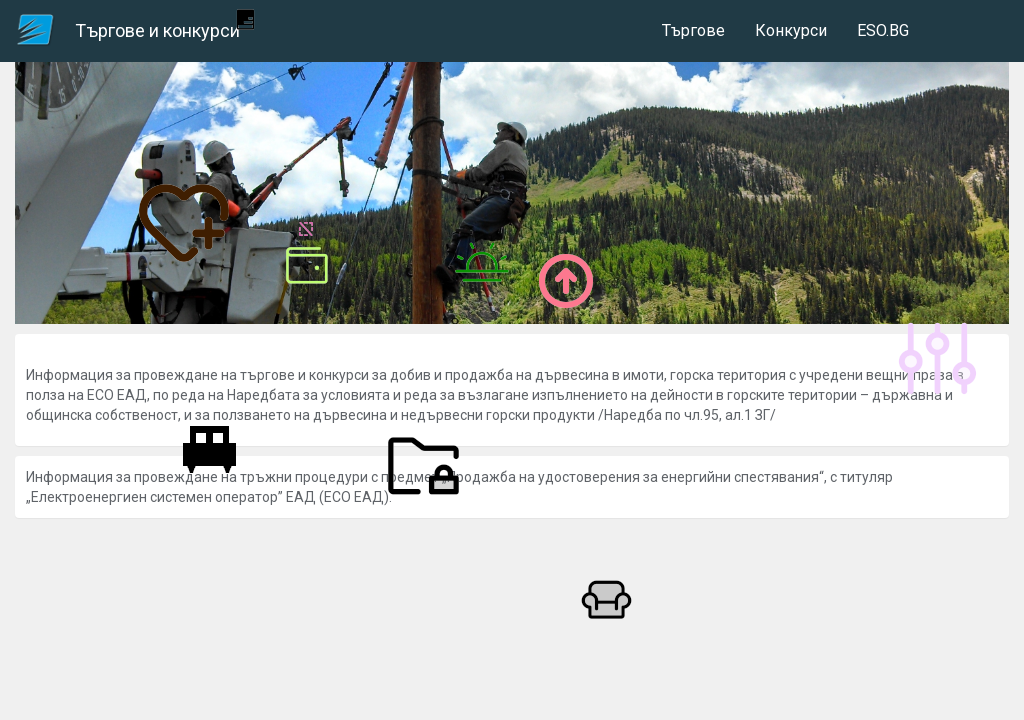 This screenshot has height=720, width=1024. I want to click on upload a file or content, so click(566, 281).